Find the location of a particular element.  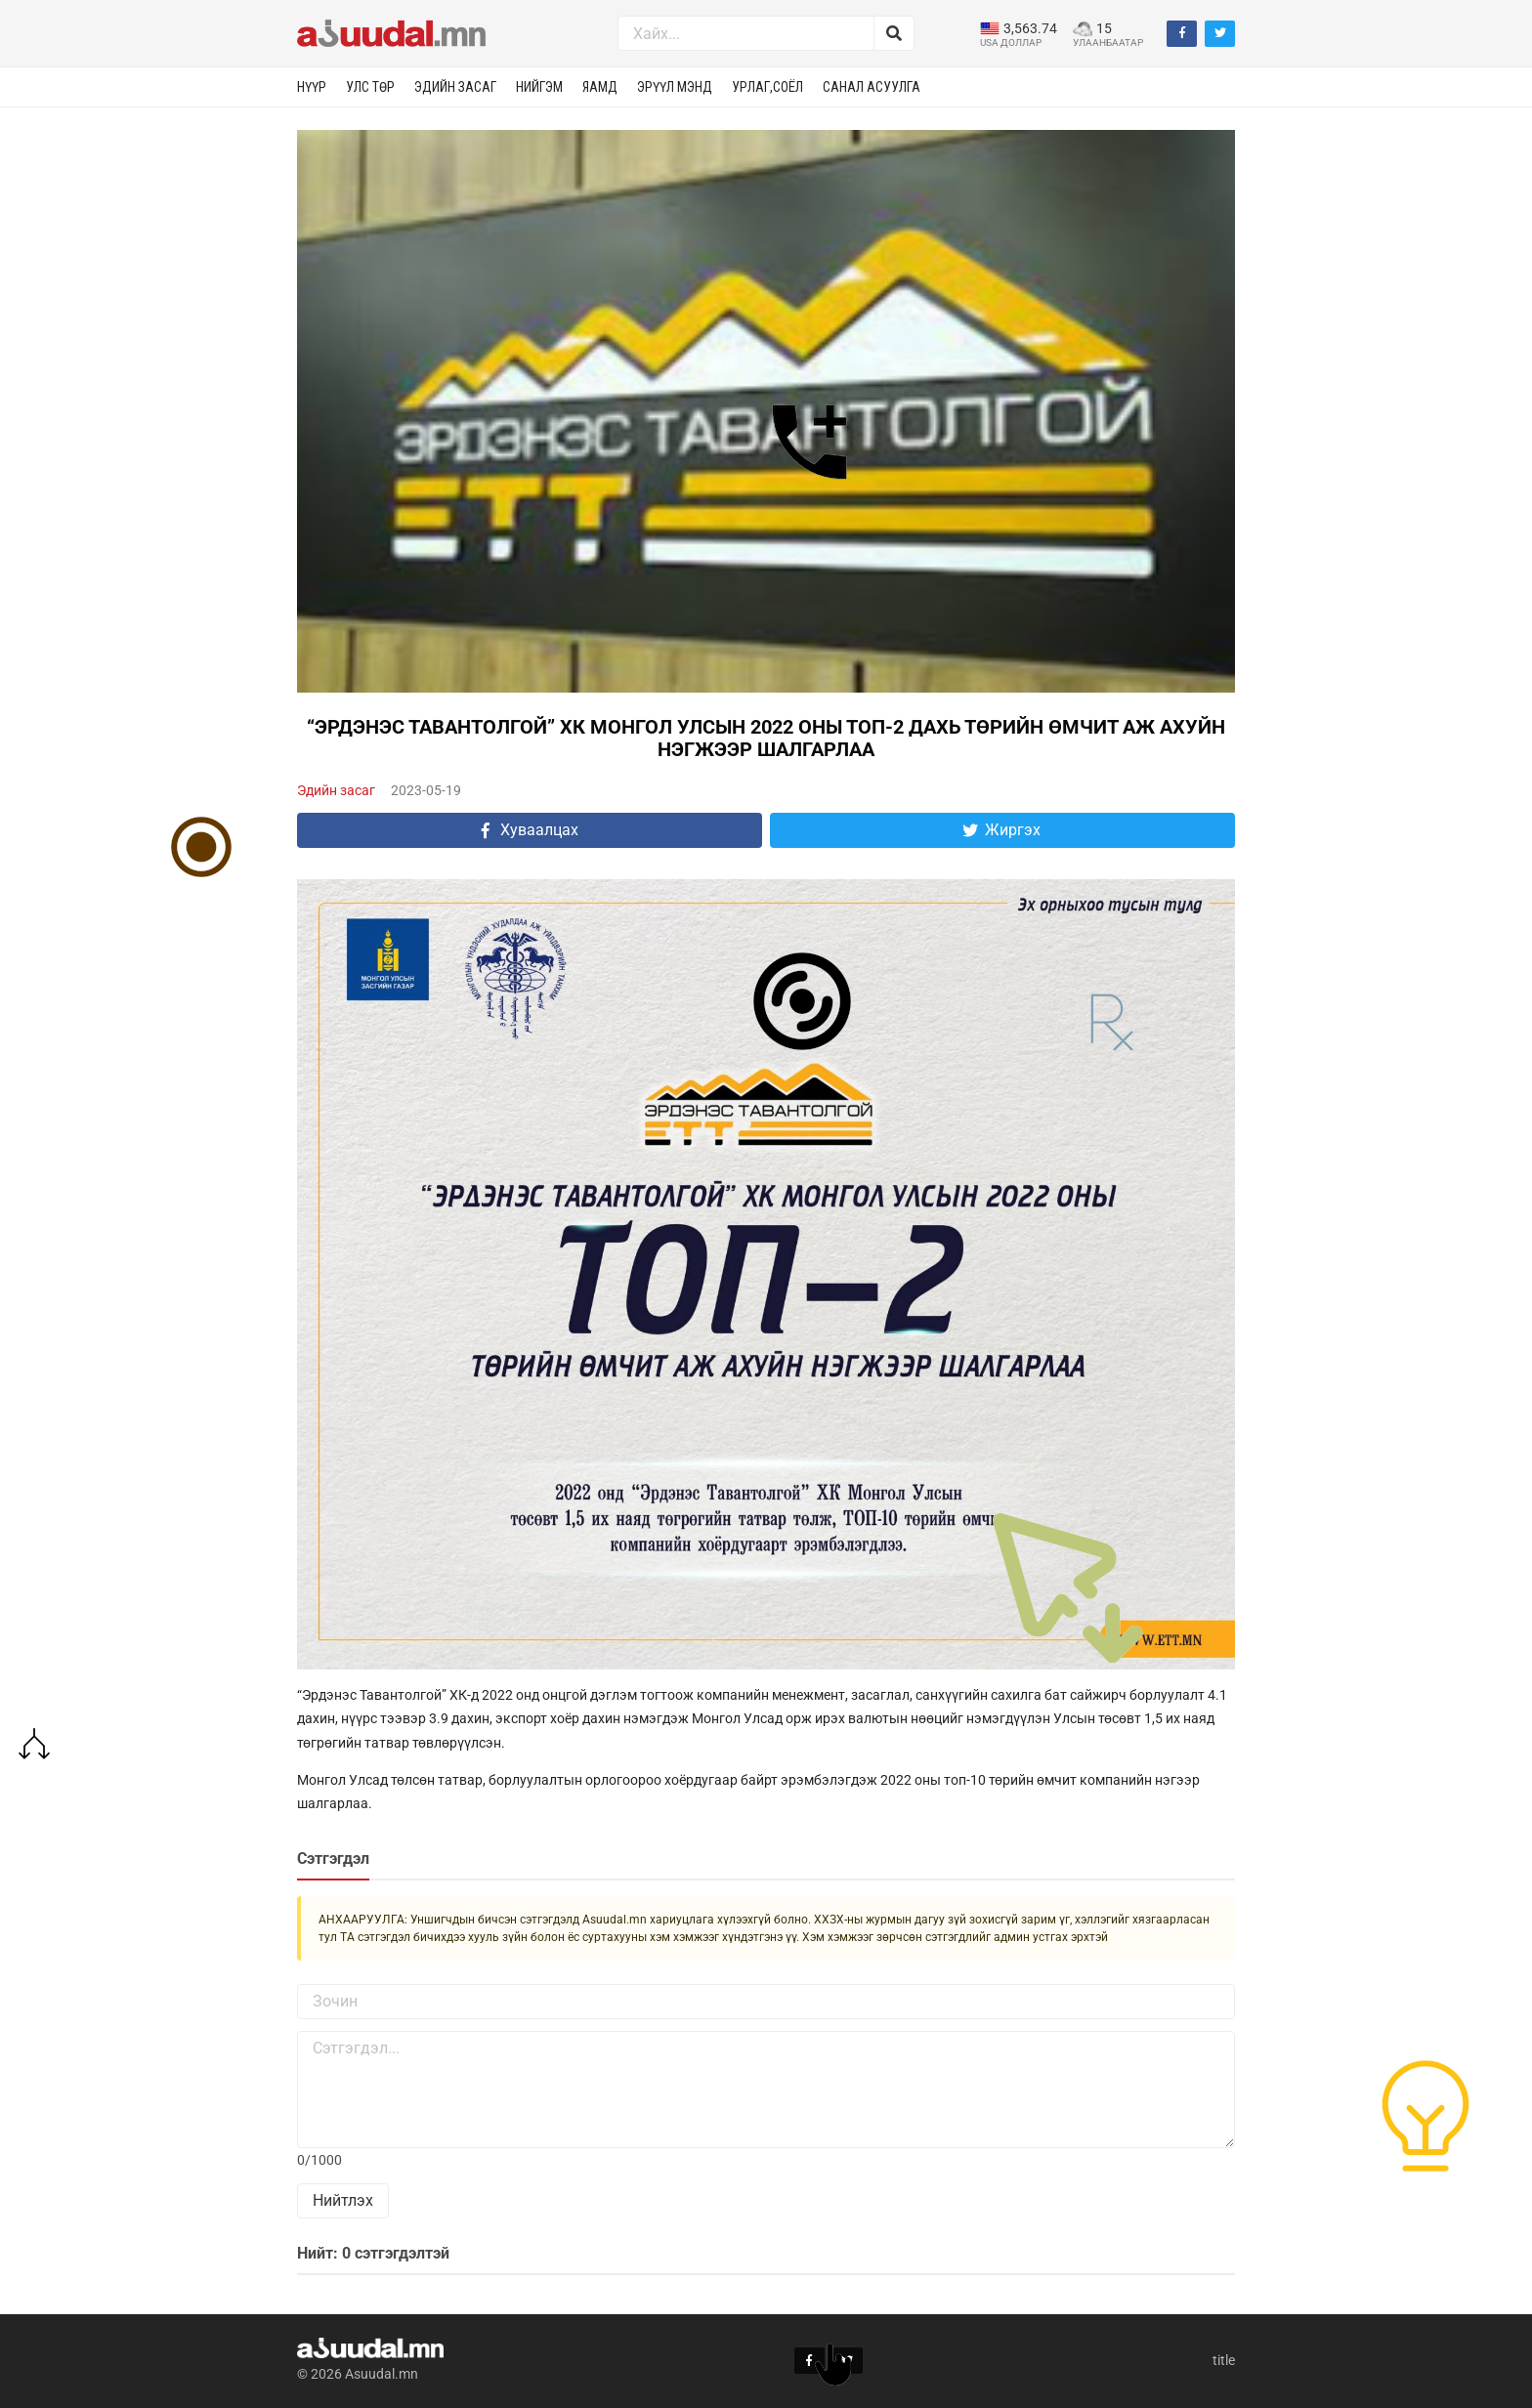

split content into multiple paths is located at coordinates (34, 1745).